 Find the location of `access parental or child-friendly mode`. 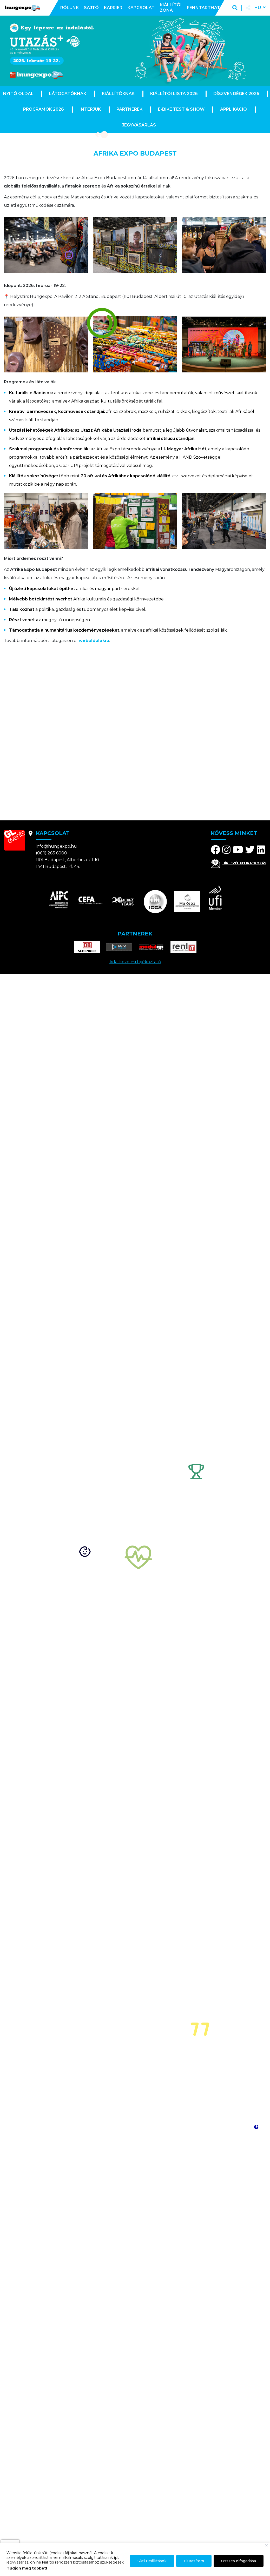

access parental or child-friendly mode is located at coordinates (85, 1551).